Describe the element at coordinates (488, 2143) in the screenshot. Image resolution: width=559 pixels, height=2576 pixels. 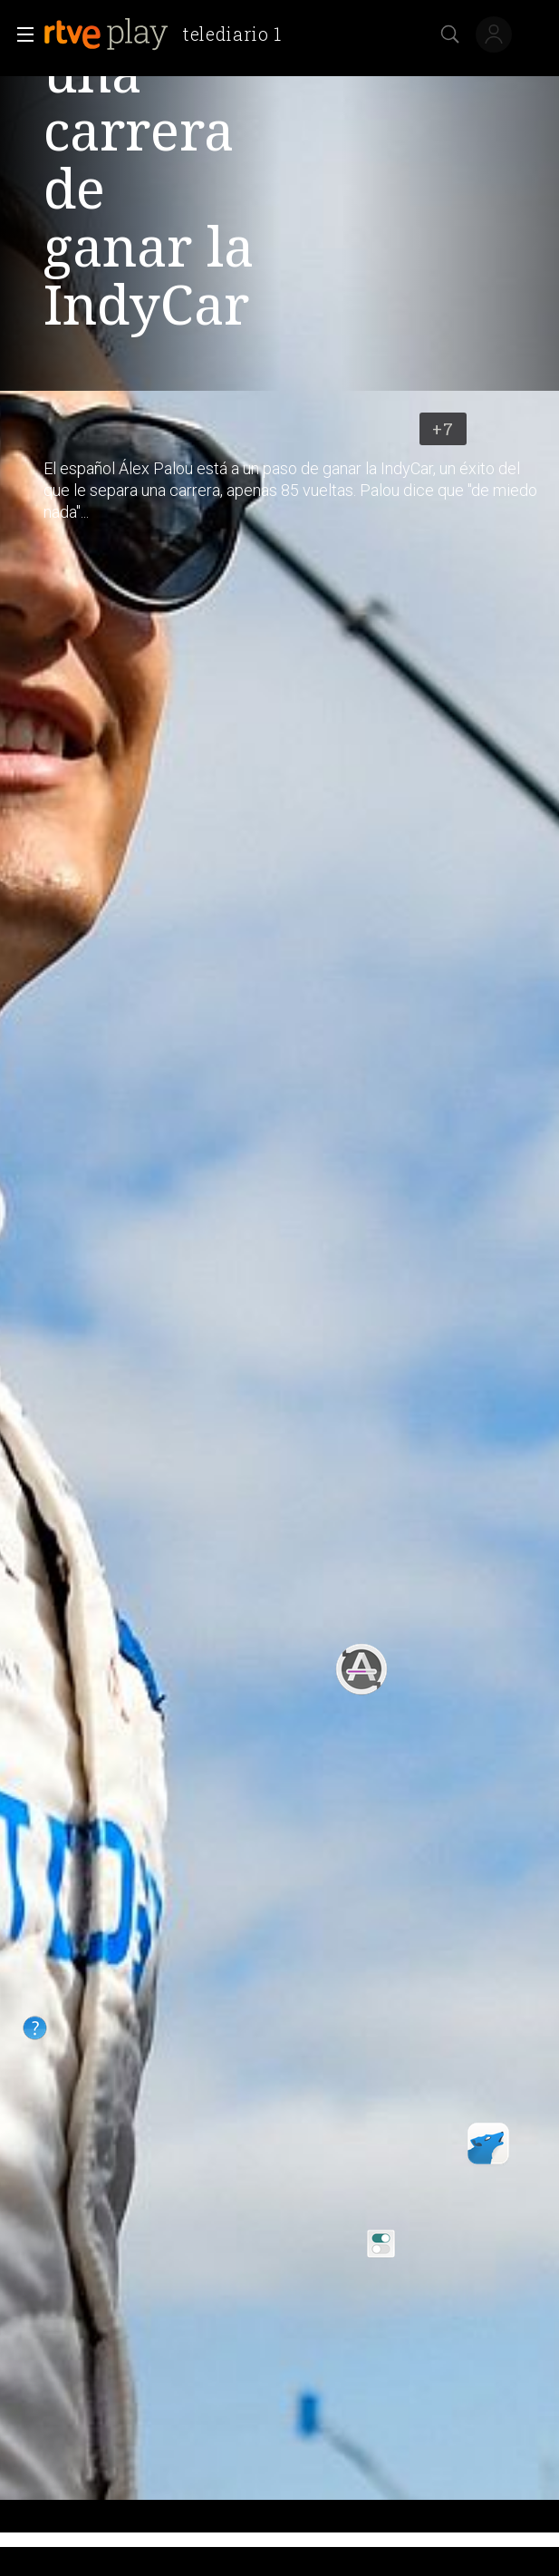
I see `open amarok music player` at that location.